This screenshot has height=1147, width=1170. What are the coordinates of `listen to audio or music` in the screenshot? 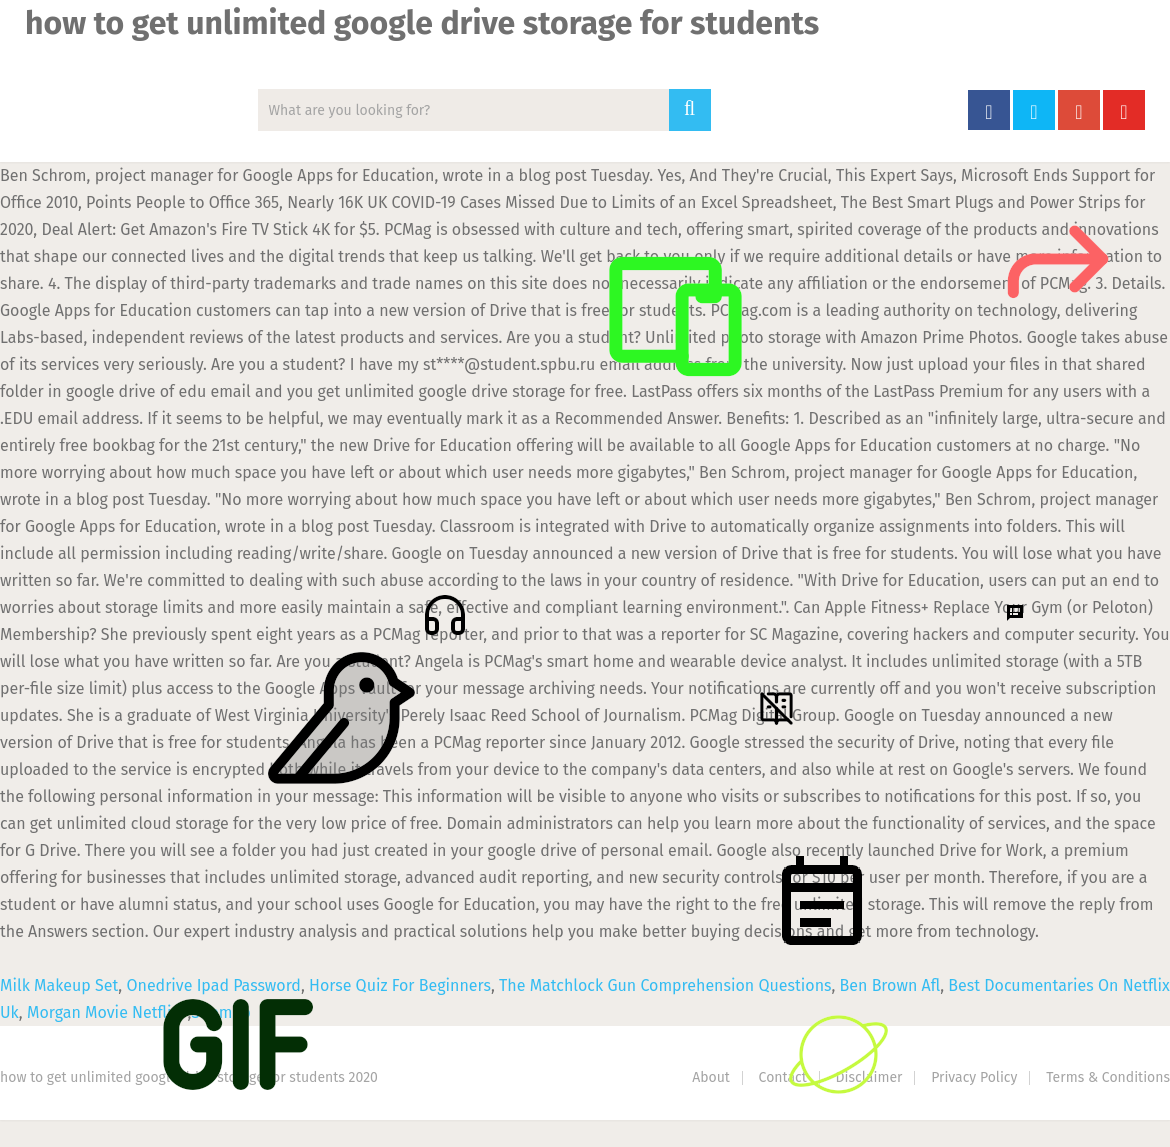 It's located at (445, 615).